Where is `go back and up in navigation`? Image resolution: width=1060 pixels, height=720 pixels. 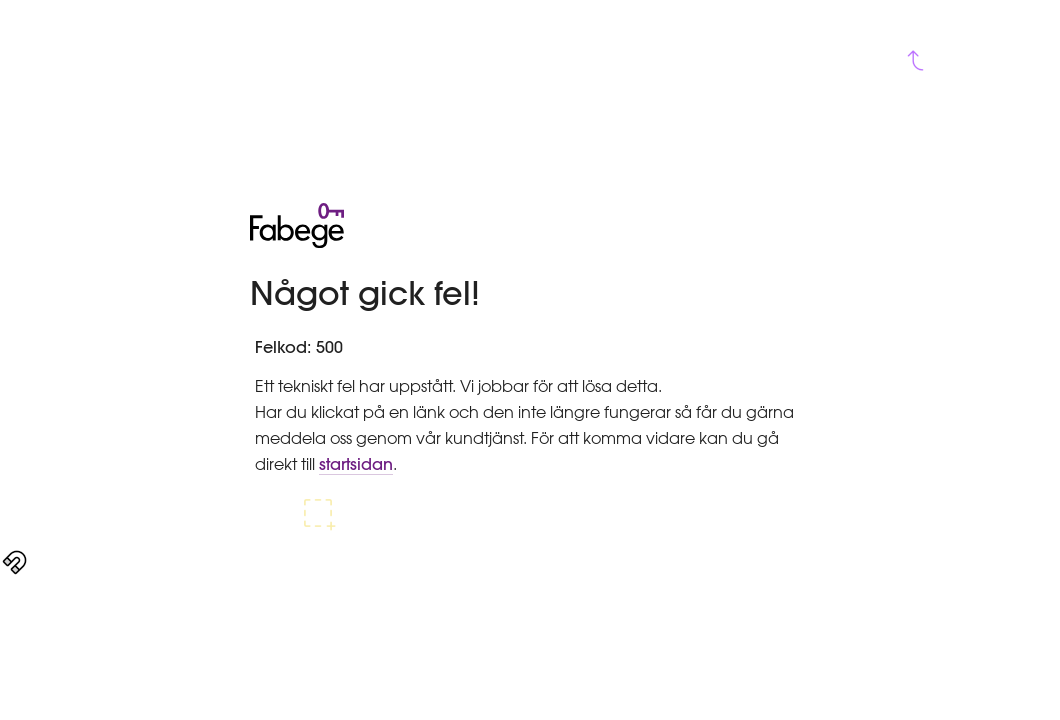
go back and up in navigation is located at coordinates (915, 60).